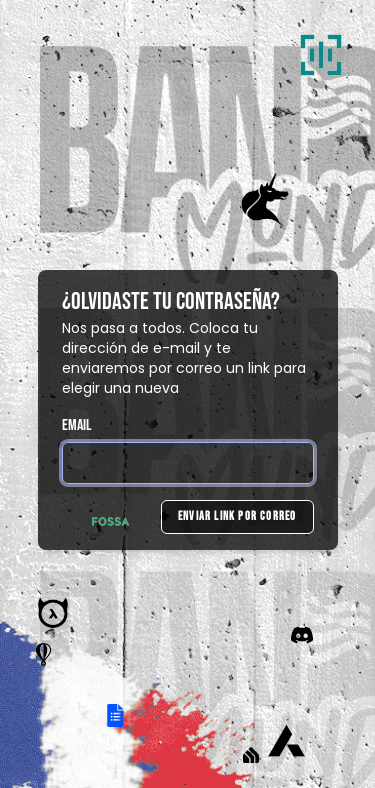  Describe the element at coordinates (110, 521) in the screenshot. I see `fossa software compliance and licensing platform logo` at that location.